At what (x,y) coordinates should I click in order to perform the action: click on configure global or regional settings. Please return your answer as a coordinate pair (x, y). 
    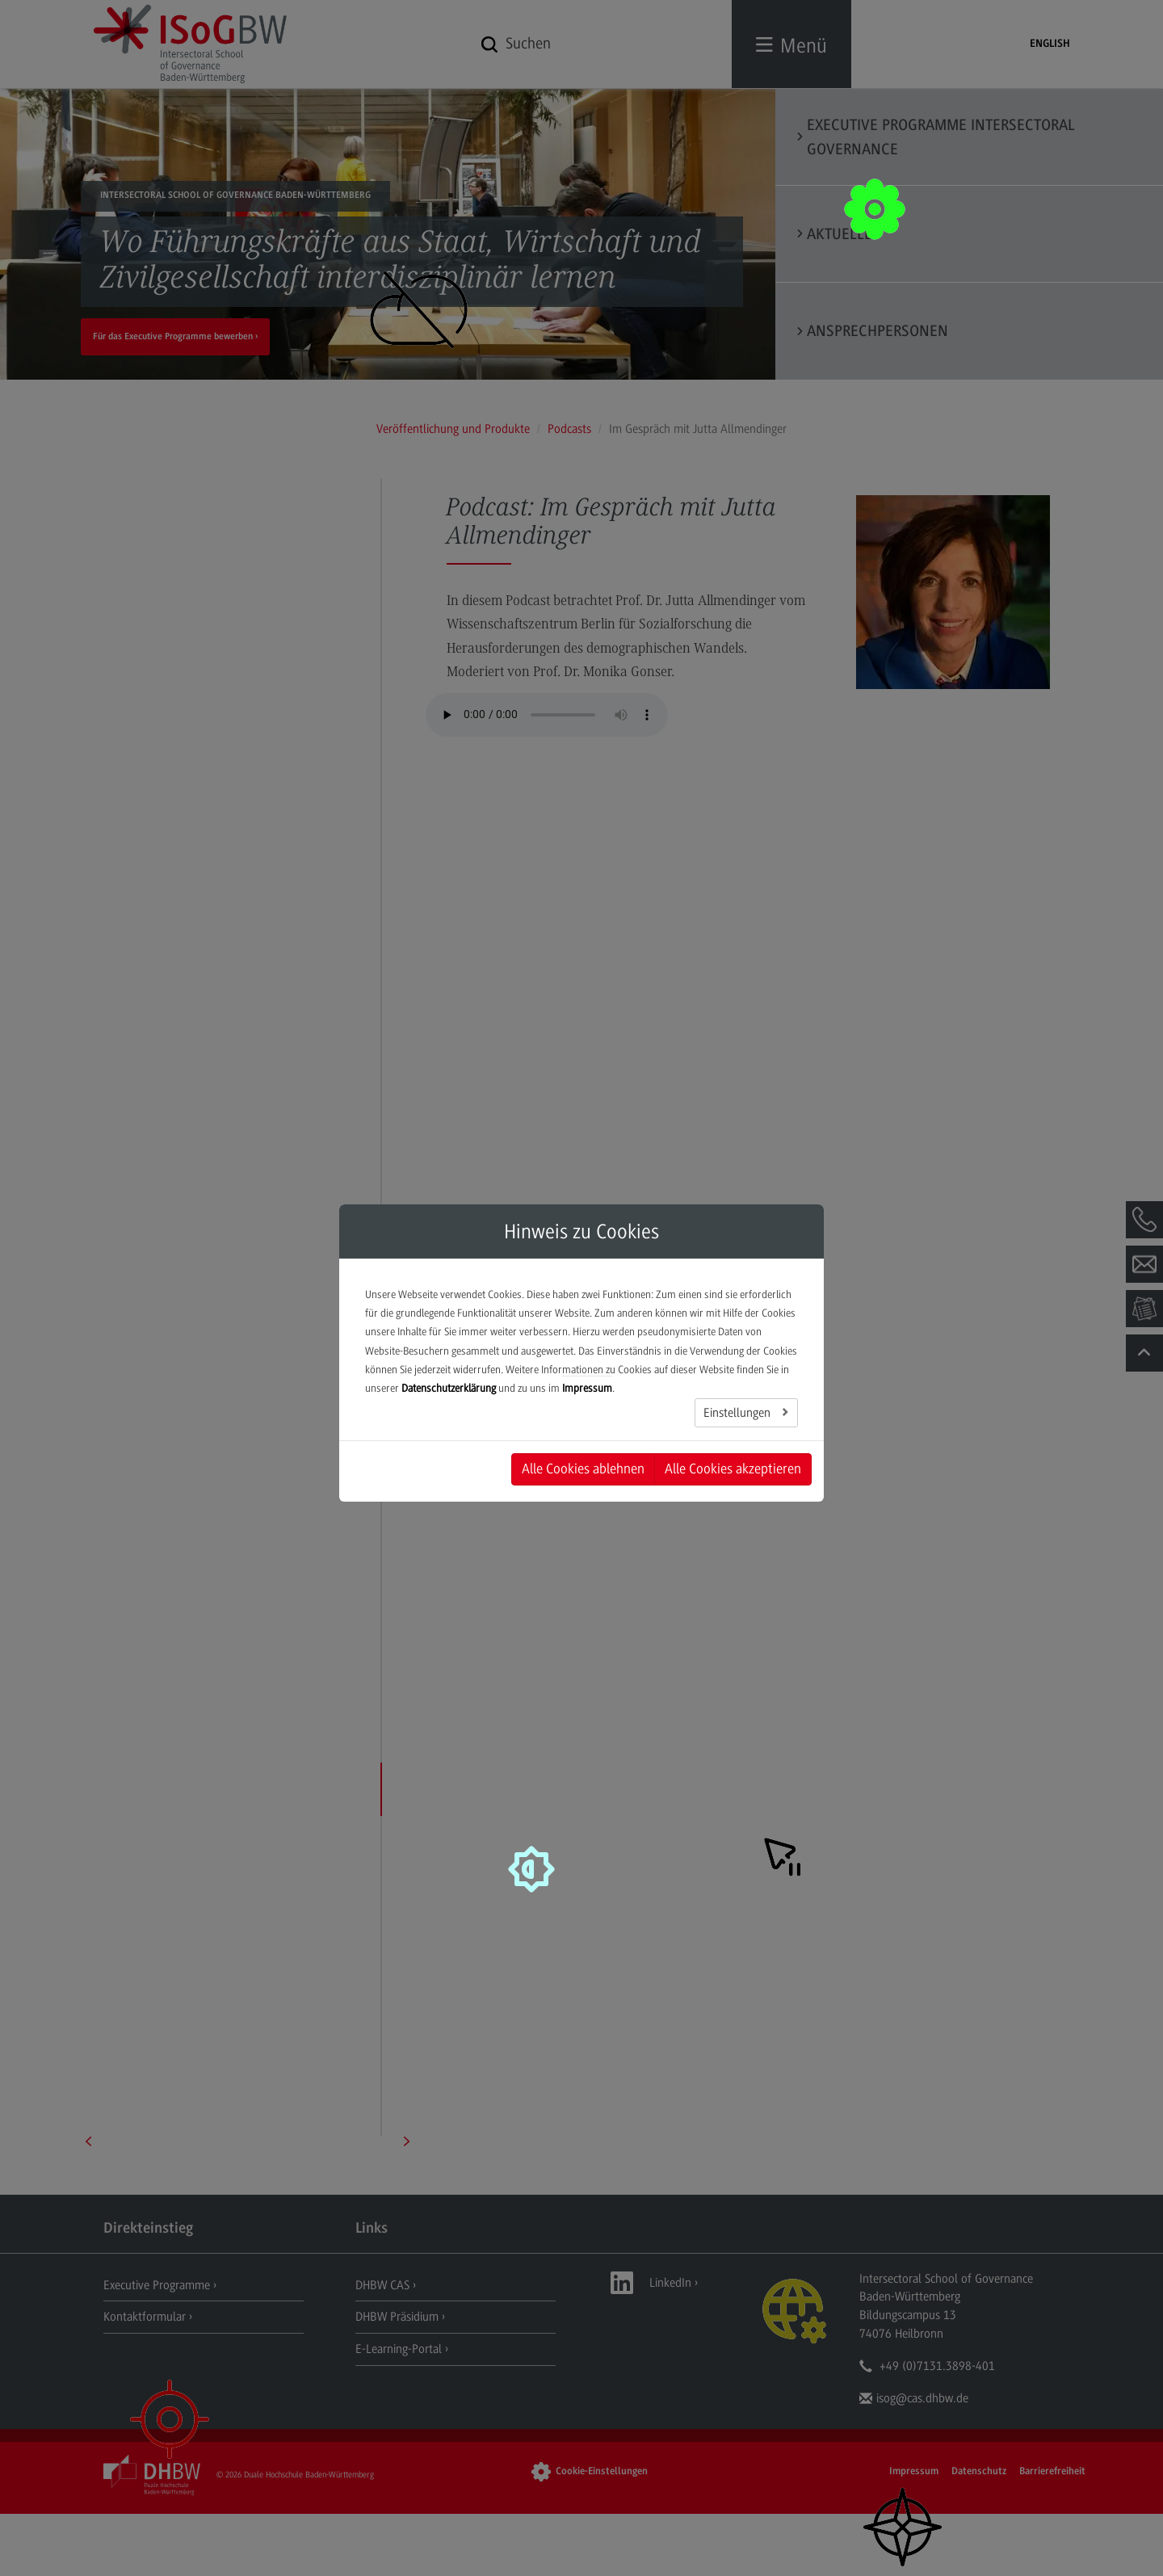
    Looking at the image, I should click on (792, 2309).